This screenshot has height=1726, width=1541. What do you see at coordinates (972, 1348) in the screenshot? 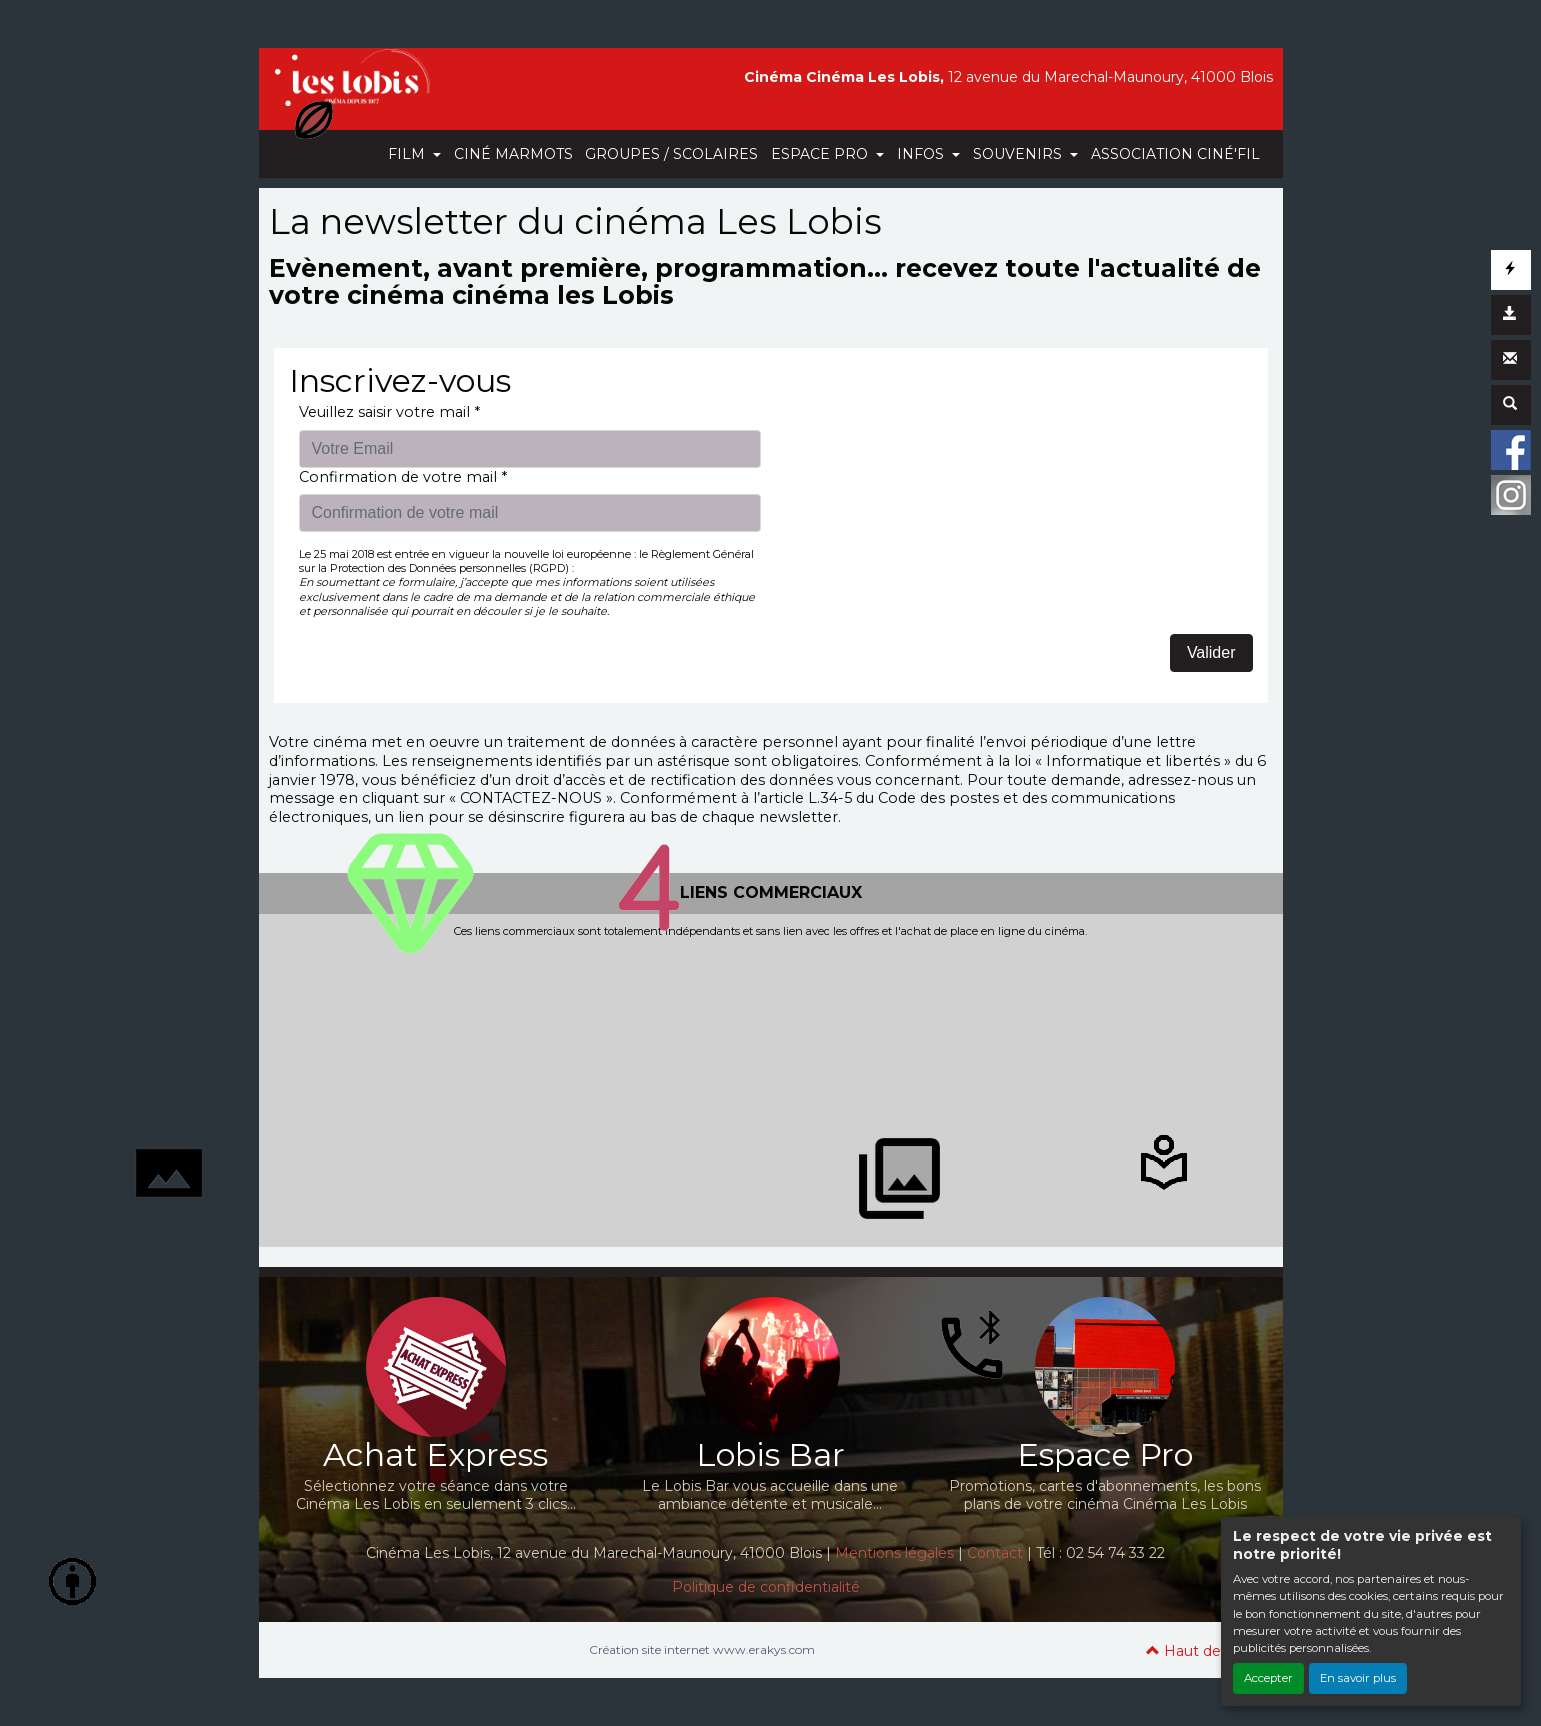
I see `phone call connected via bluetooth speaker` at bounding box center [972, 1348].